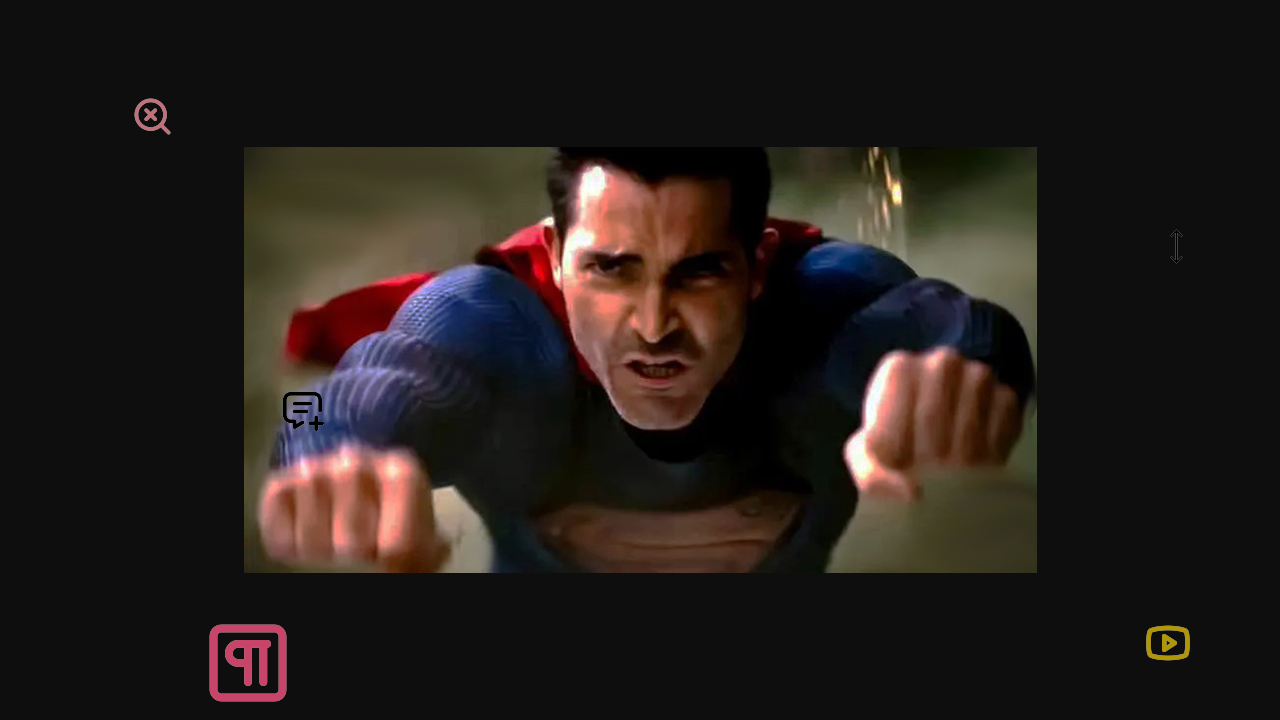  I want to click on adjust height or vertical size, so click(1176, 246).